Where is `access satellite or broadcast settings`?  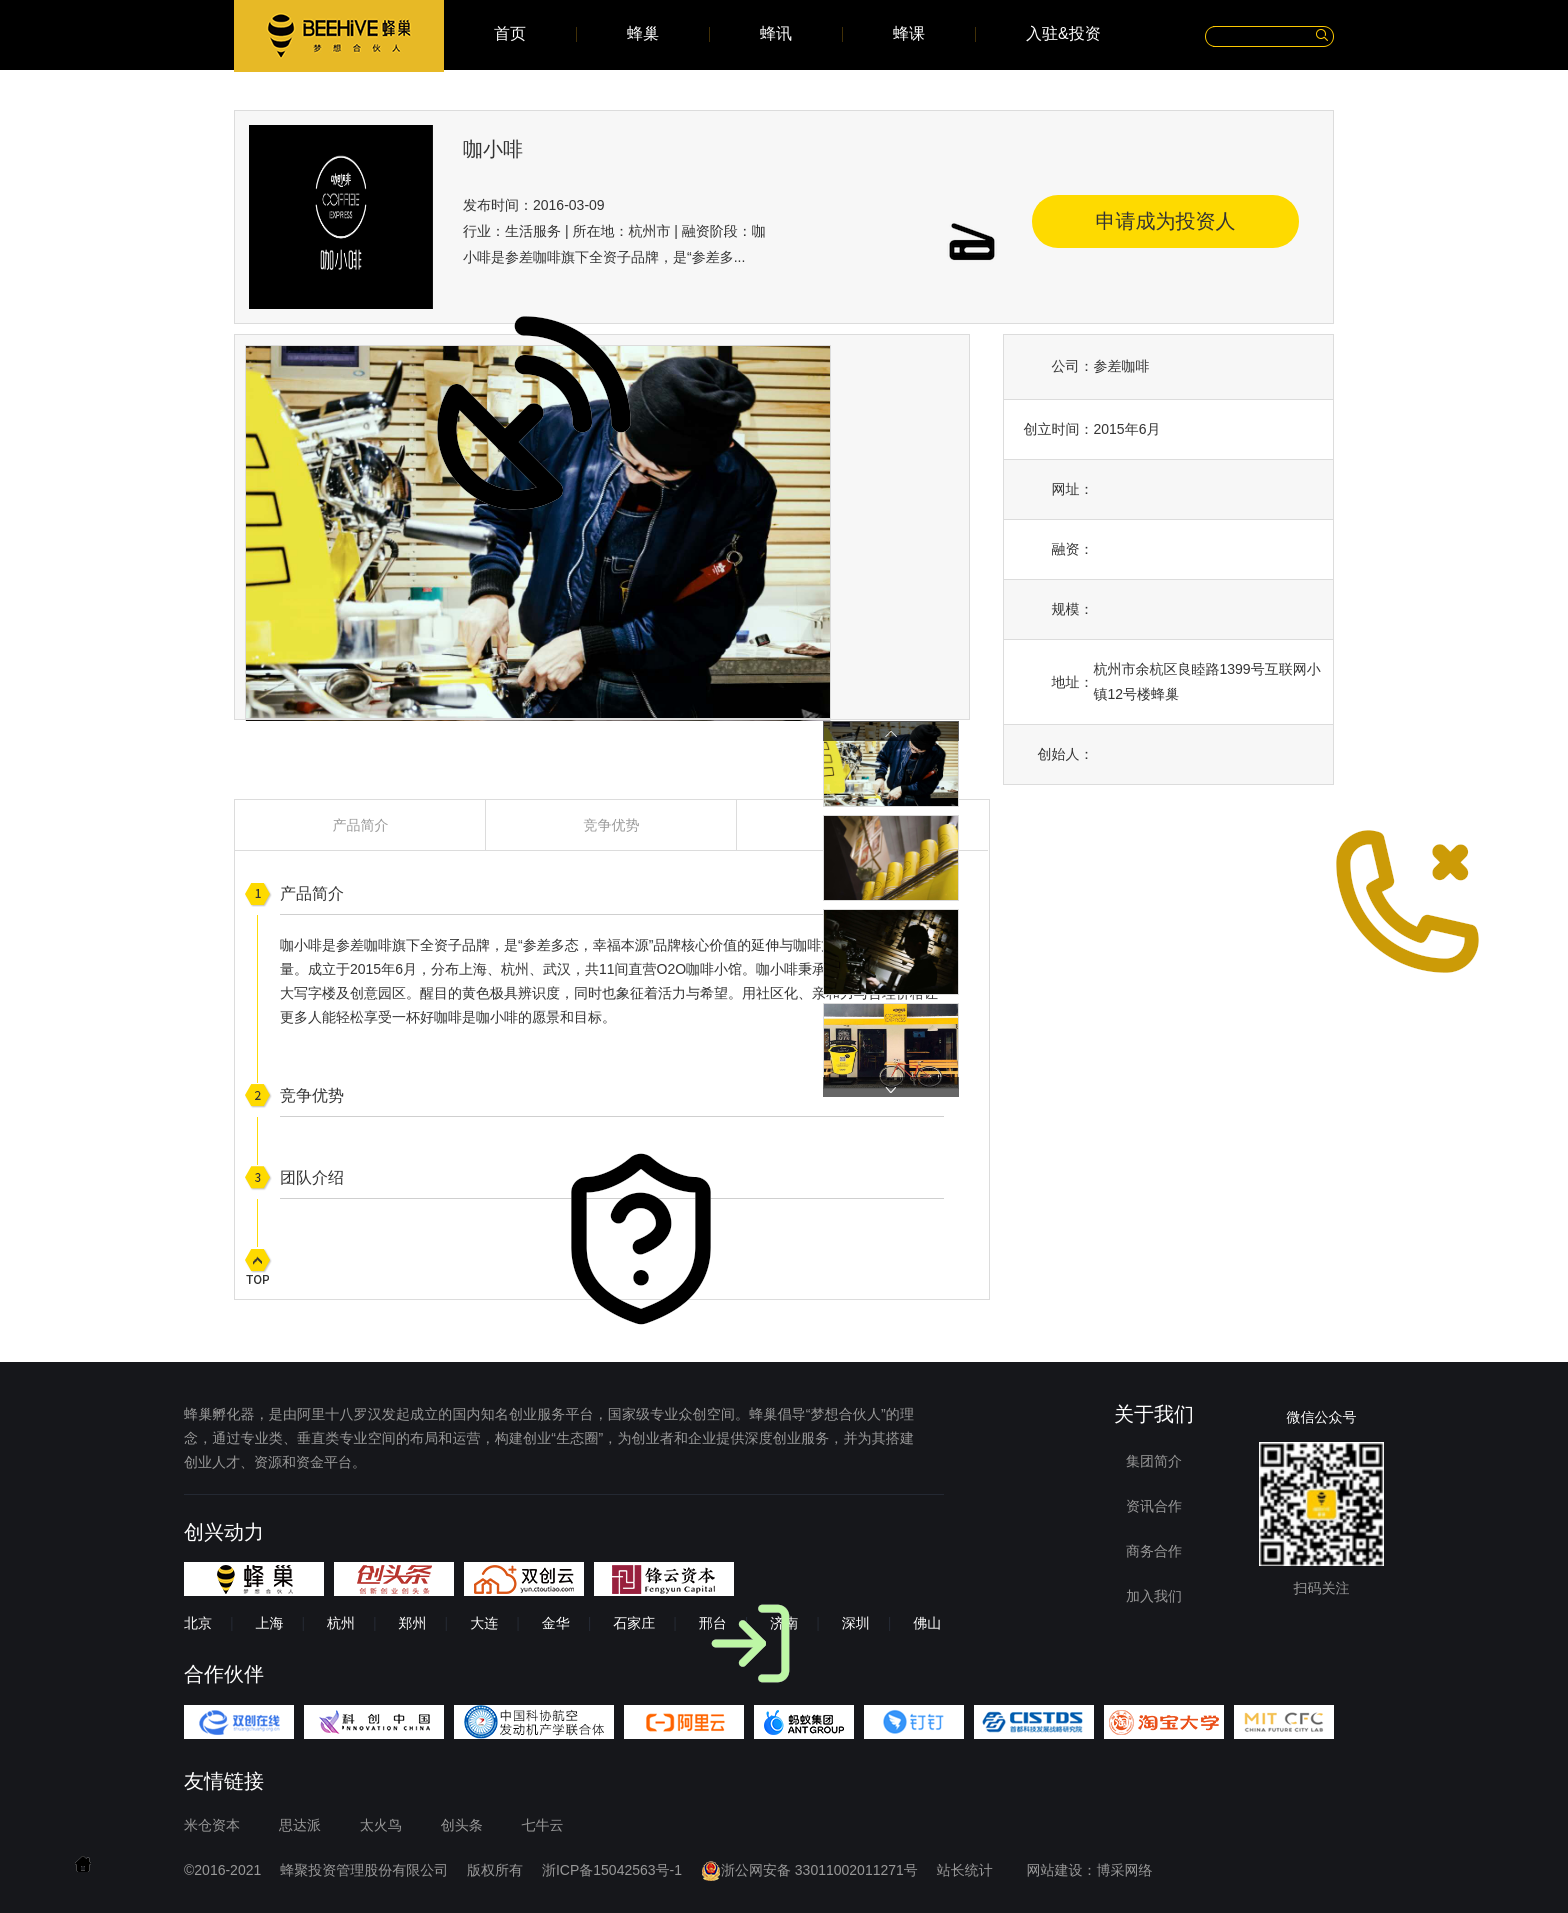 access satellite or broadcast settings is located at coordinates (534, 413).